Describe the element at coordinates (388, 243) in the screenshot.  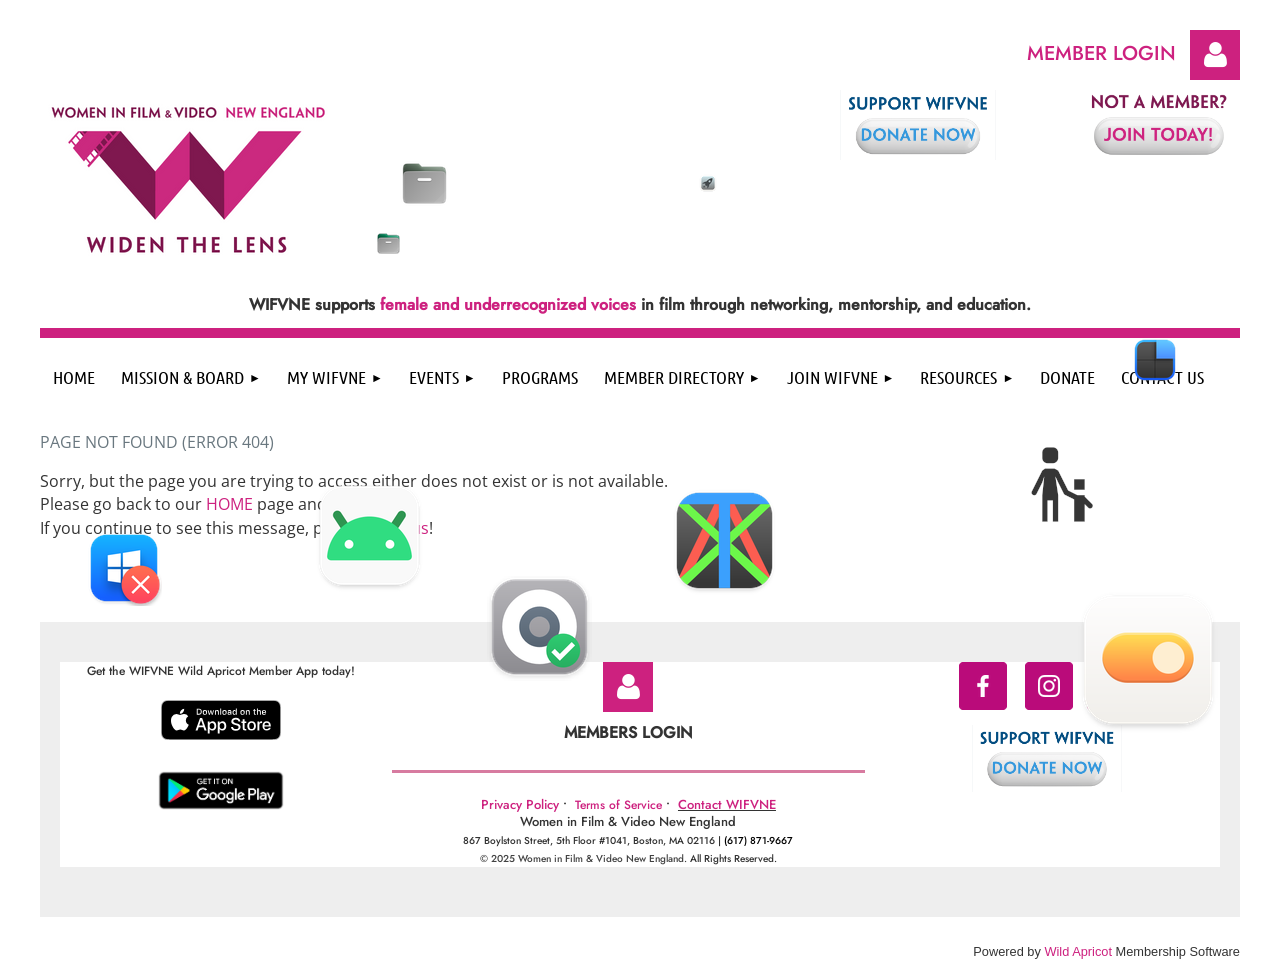
I see `open the file manager application` at that location.